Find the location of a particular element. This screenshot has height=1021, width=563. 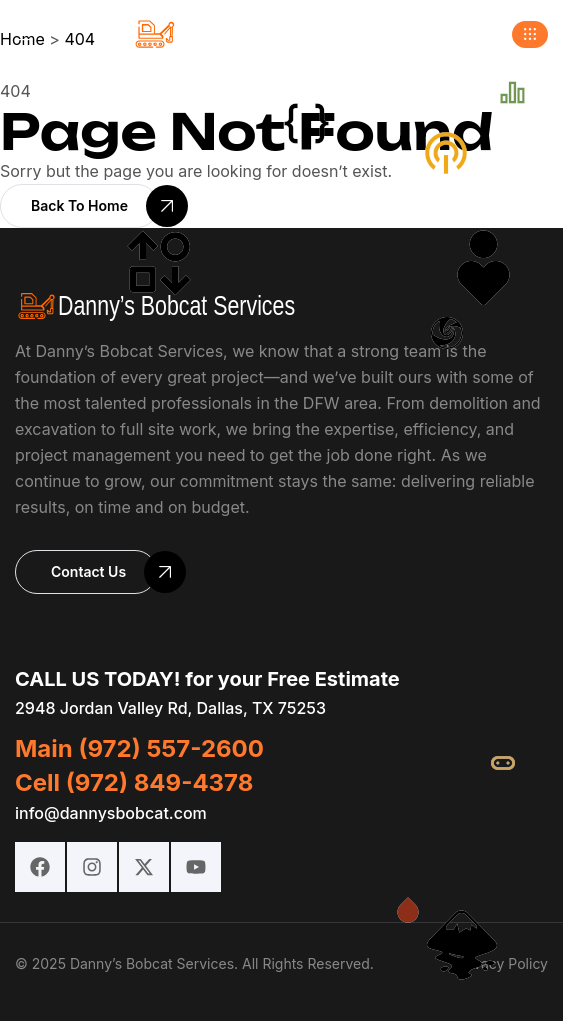

open deepin desktop environment settings is located at coordinates (447, 333).